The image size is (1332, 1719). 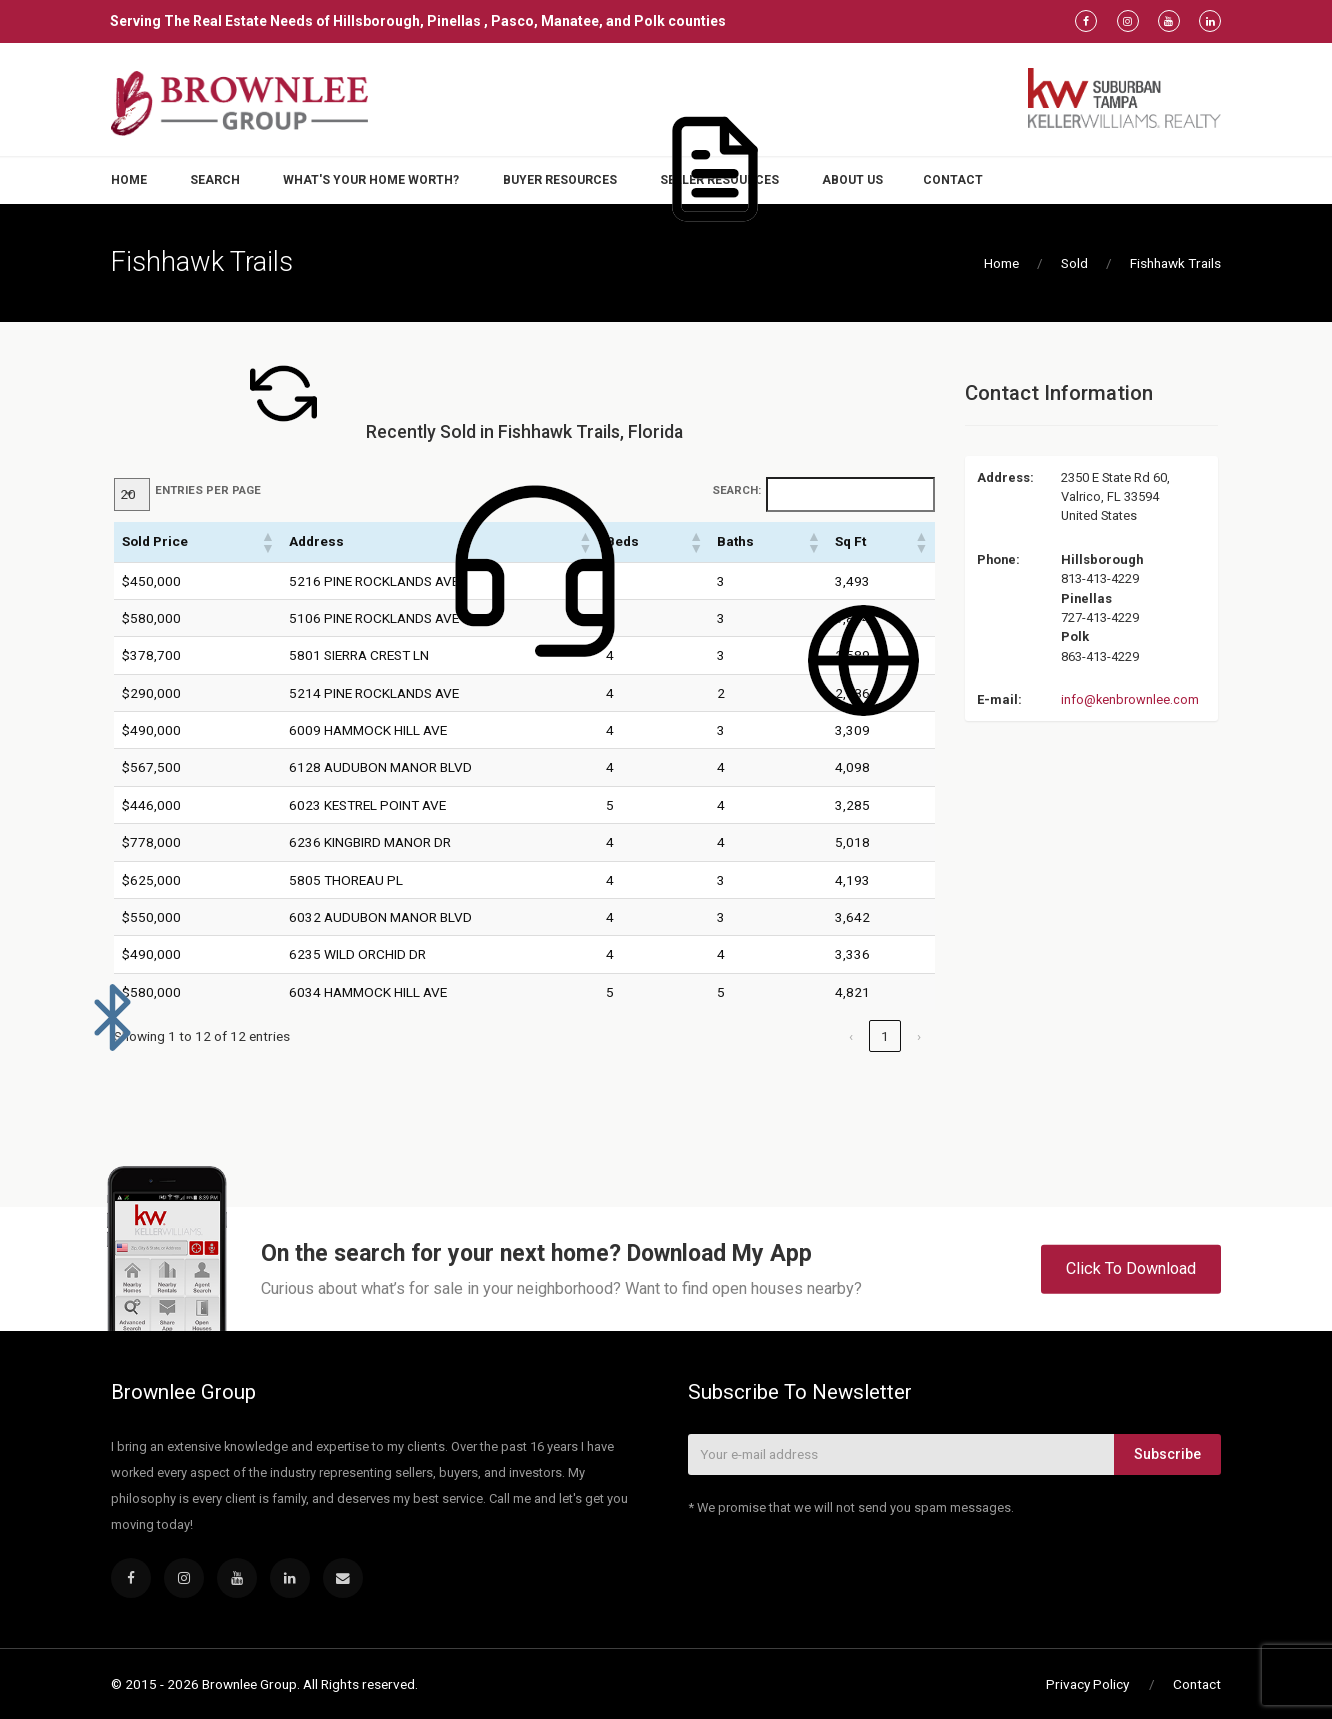 I want to click on view document contents, so click(x=715, y=169).